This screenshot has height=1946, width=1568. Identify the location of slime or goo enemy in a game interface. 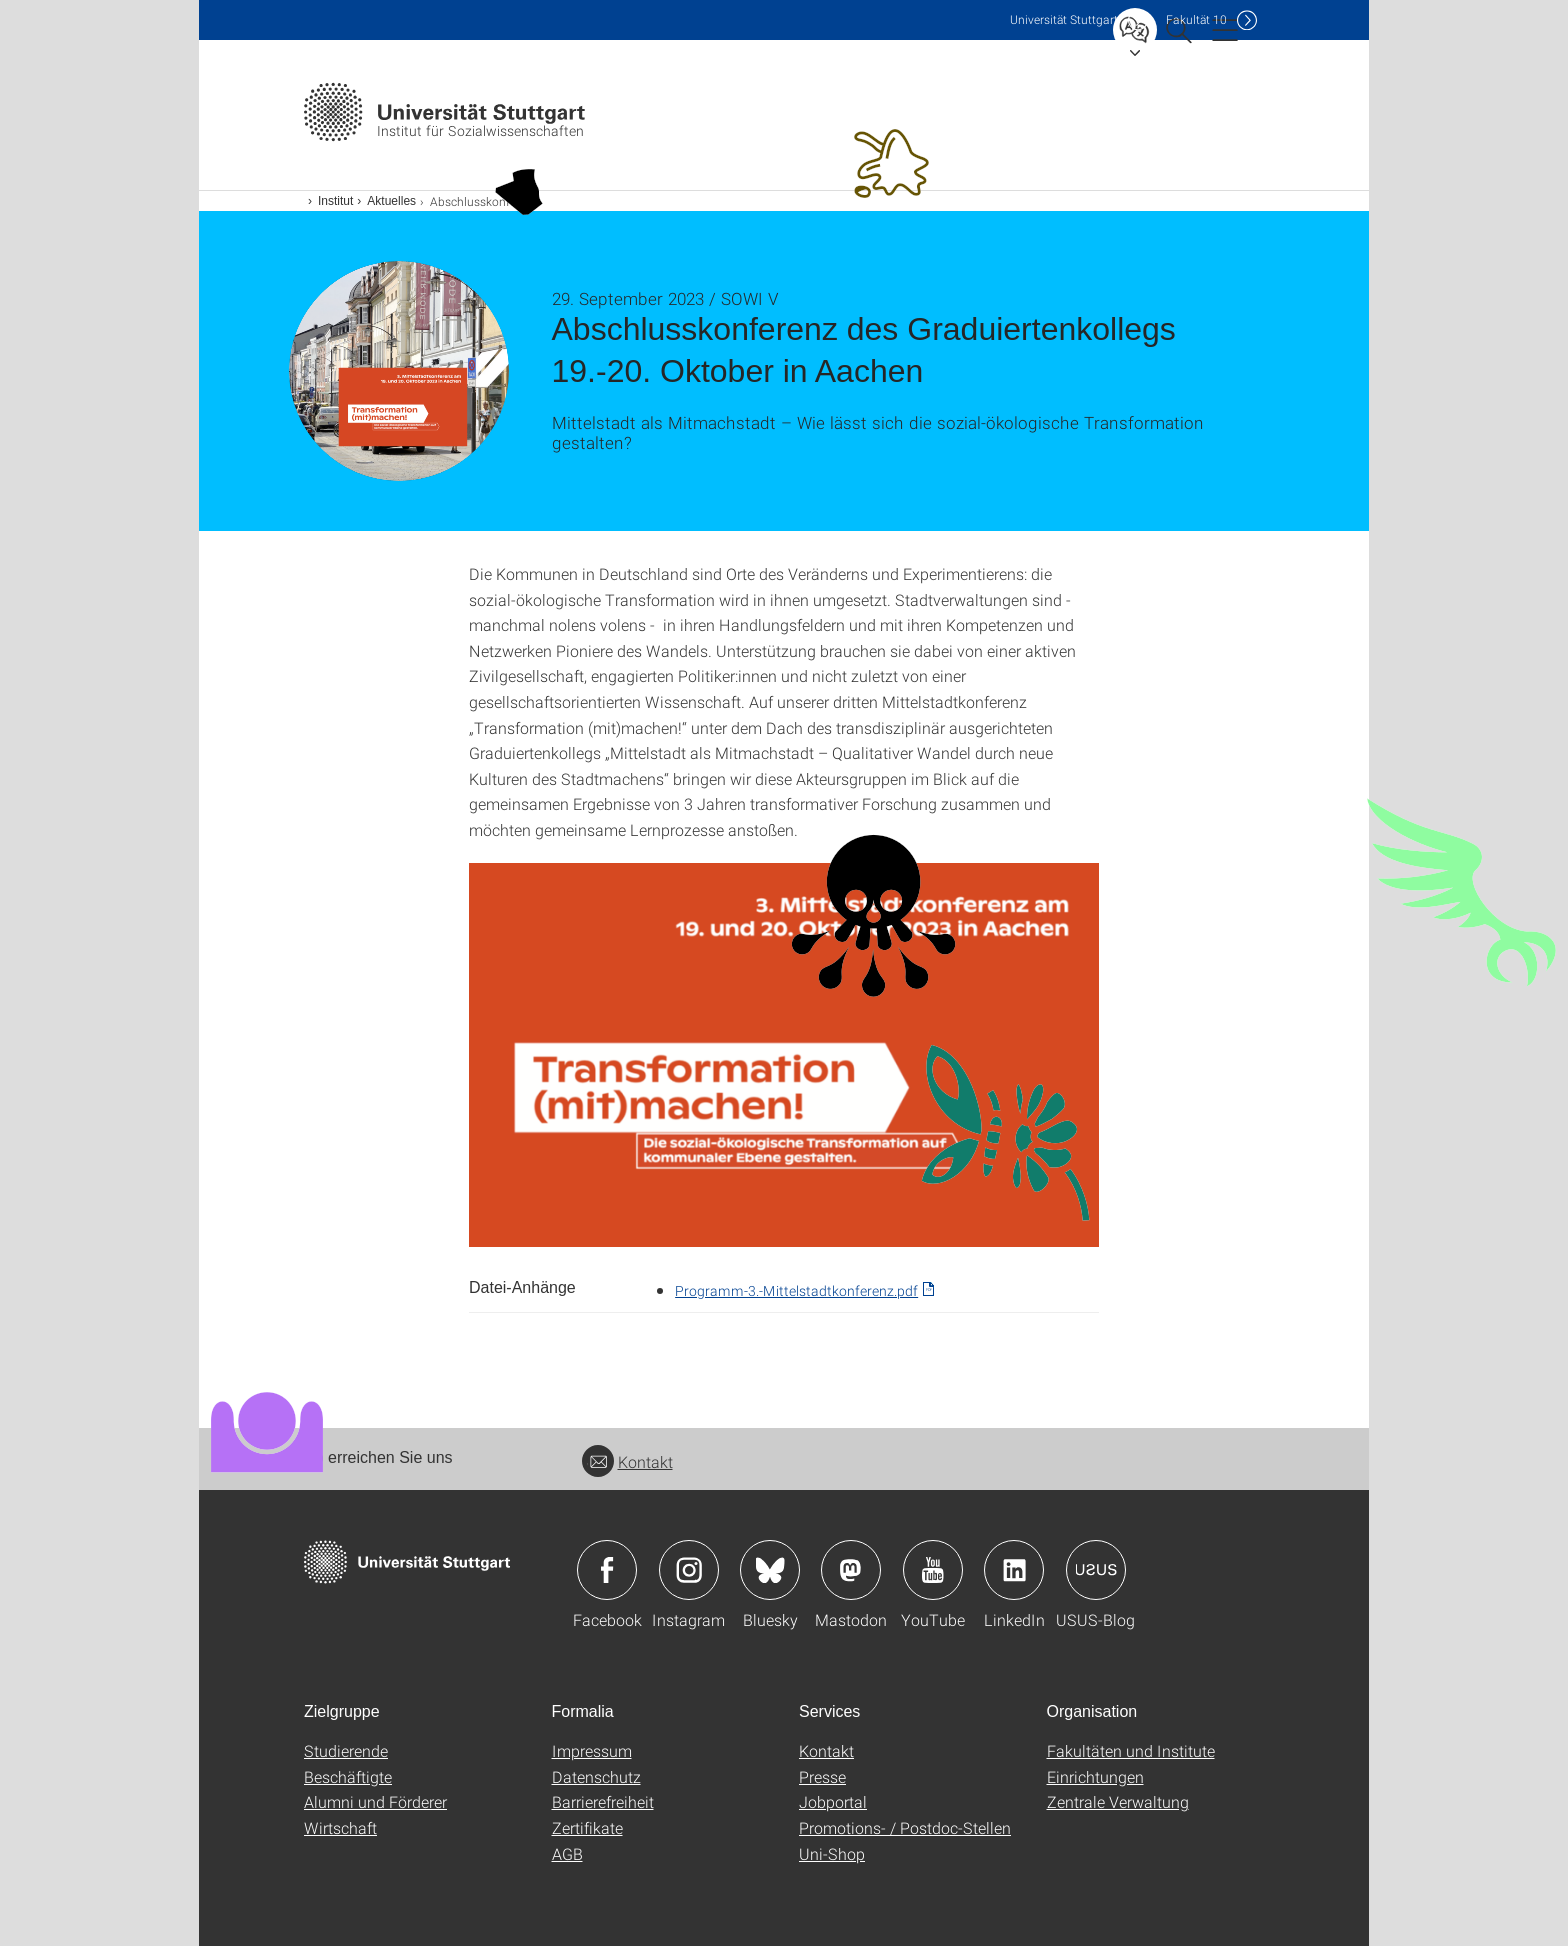
(891, 163).